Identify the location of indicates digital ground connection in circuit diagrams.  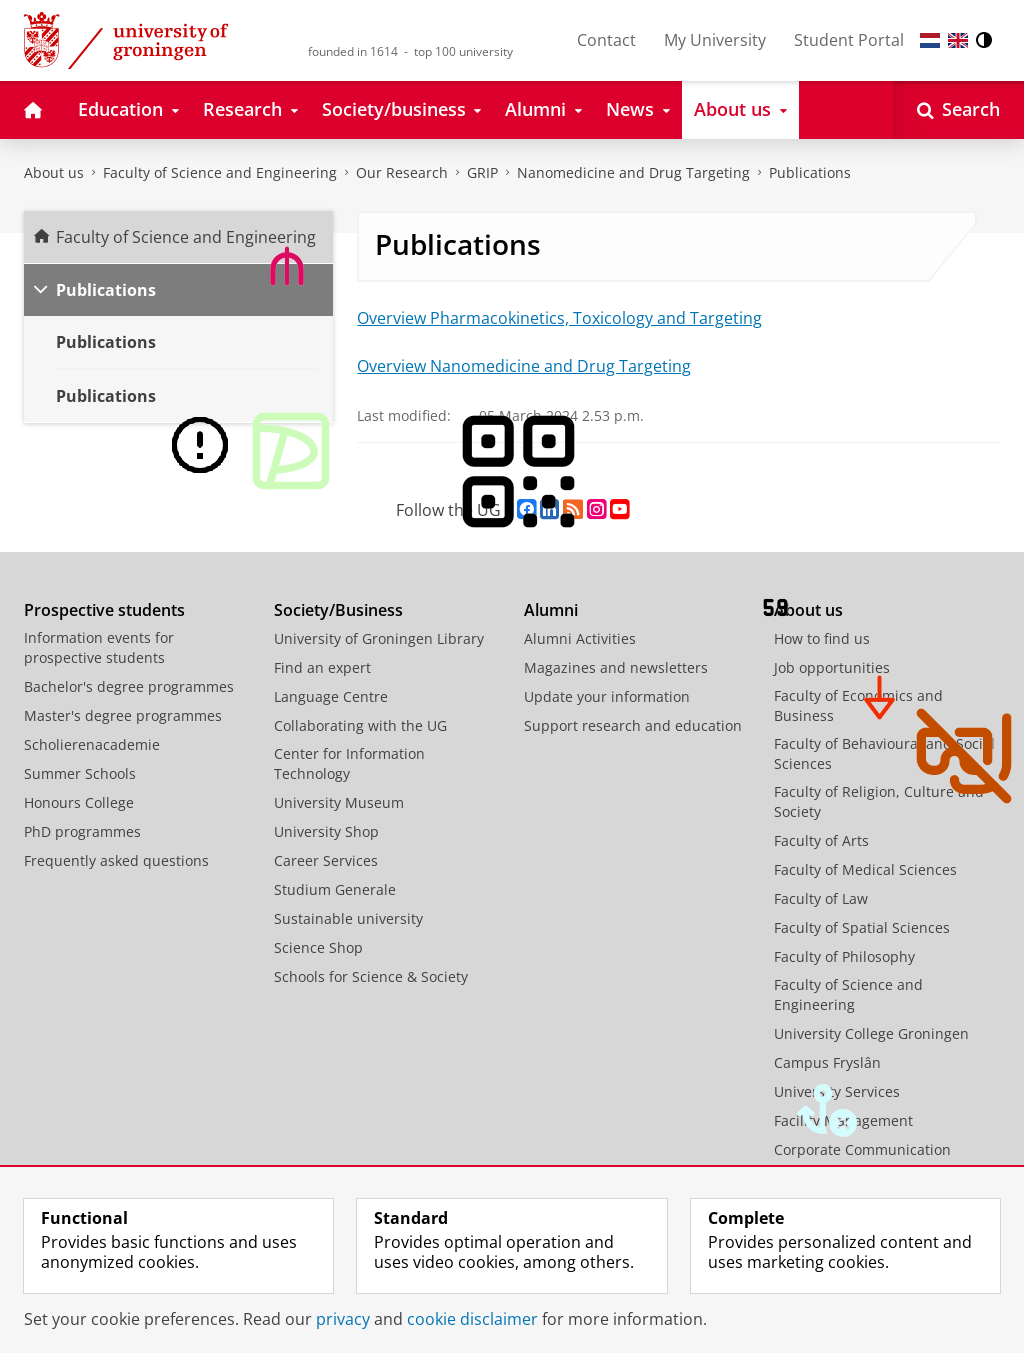
(879, 697).